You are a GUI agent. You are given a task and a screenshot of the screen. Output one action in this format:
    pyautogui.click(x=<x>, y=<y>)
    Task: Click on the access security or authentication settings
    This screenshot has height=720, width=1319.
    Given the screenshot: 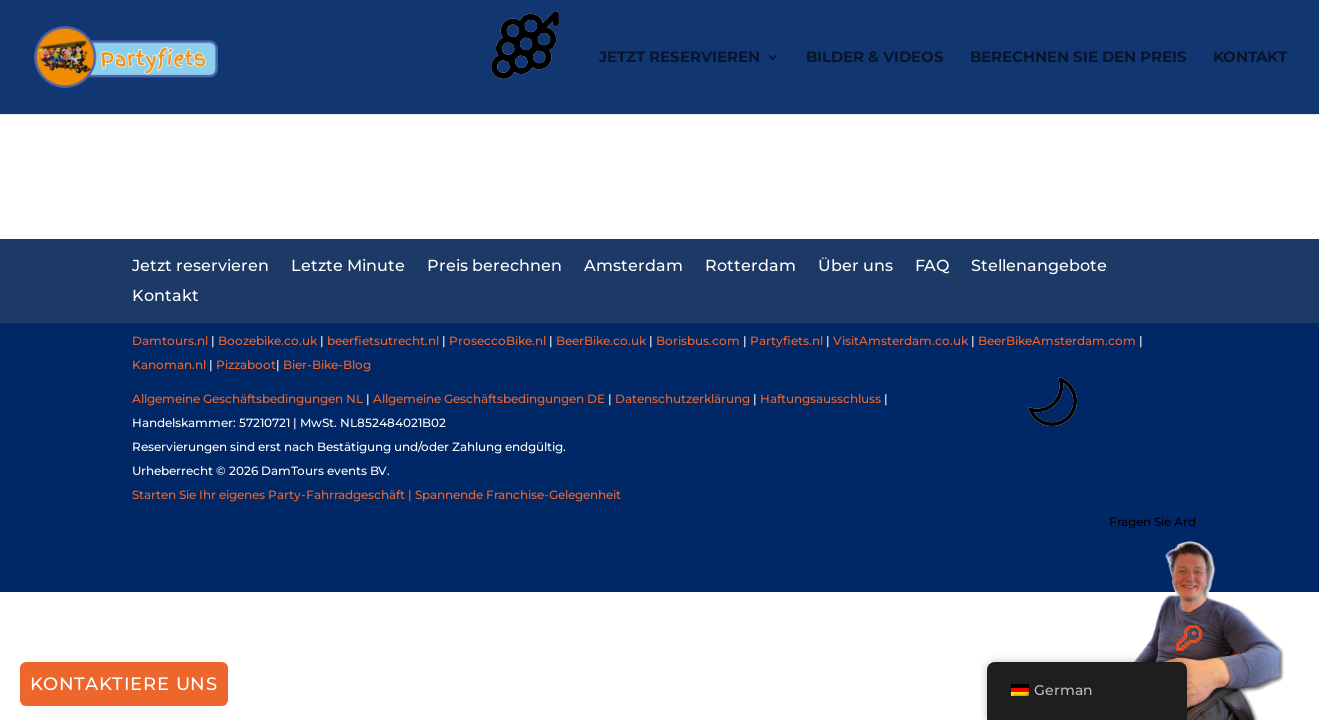 What is the action you would take?
    pyautogui.click(x=1189, y=638)
    